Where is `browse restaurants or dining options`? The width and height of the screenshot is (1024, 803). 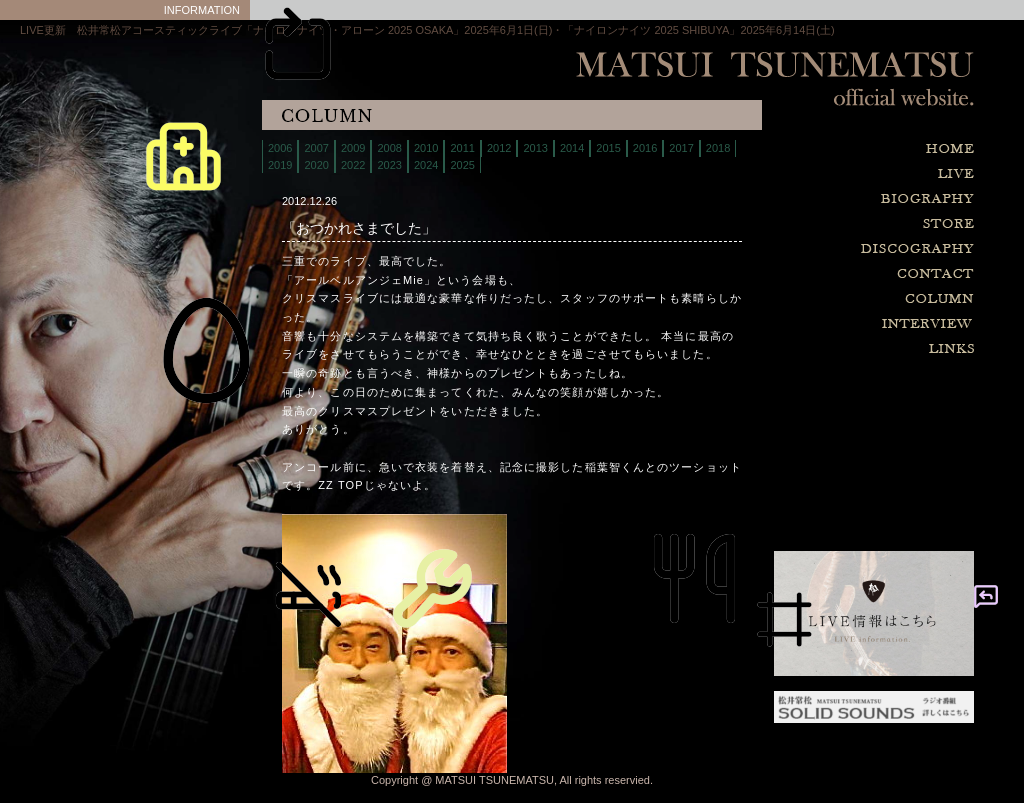
browse restaurants or dining options is located at coordinates (694, 578).